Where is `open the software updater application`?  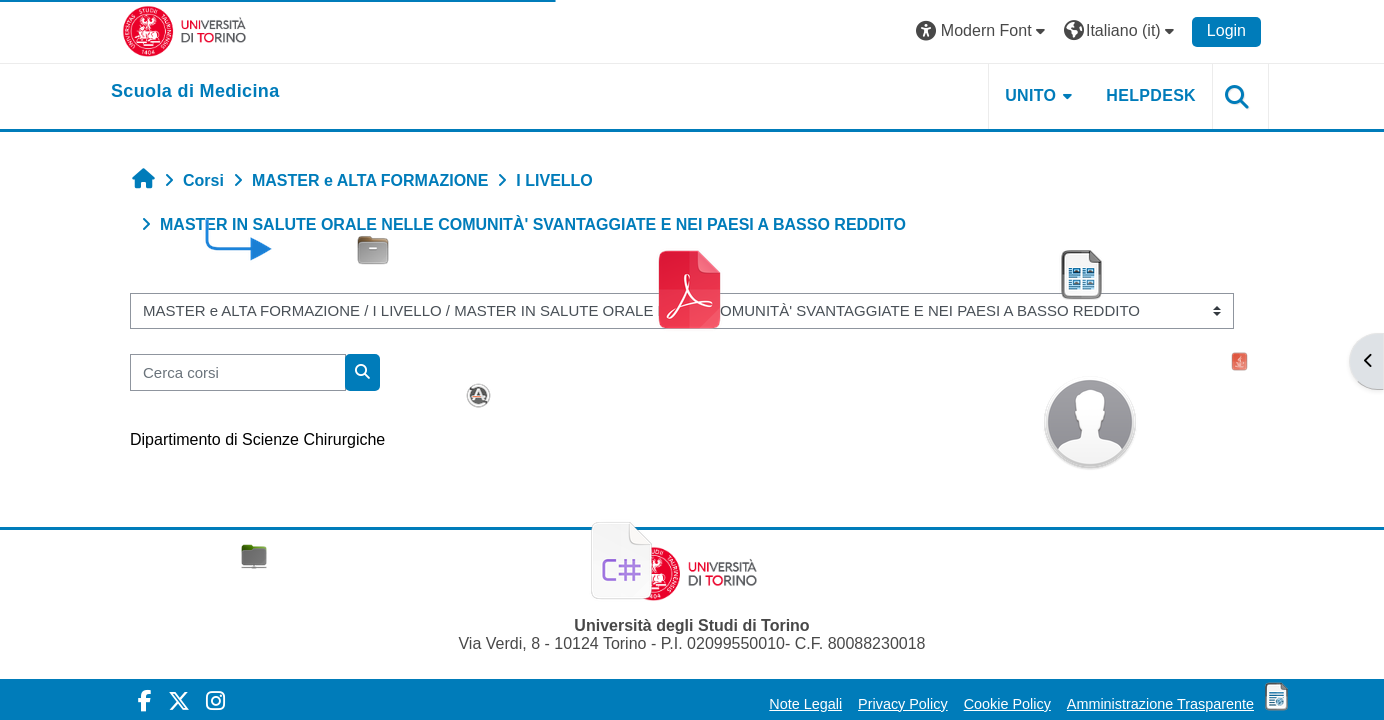 open the software updater application is located at coordinates (478, 395).